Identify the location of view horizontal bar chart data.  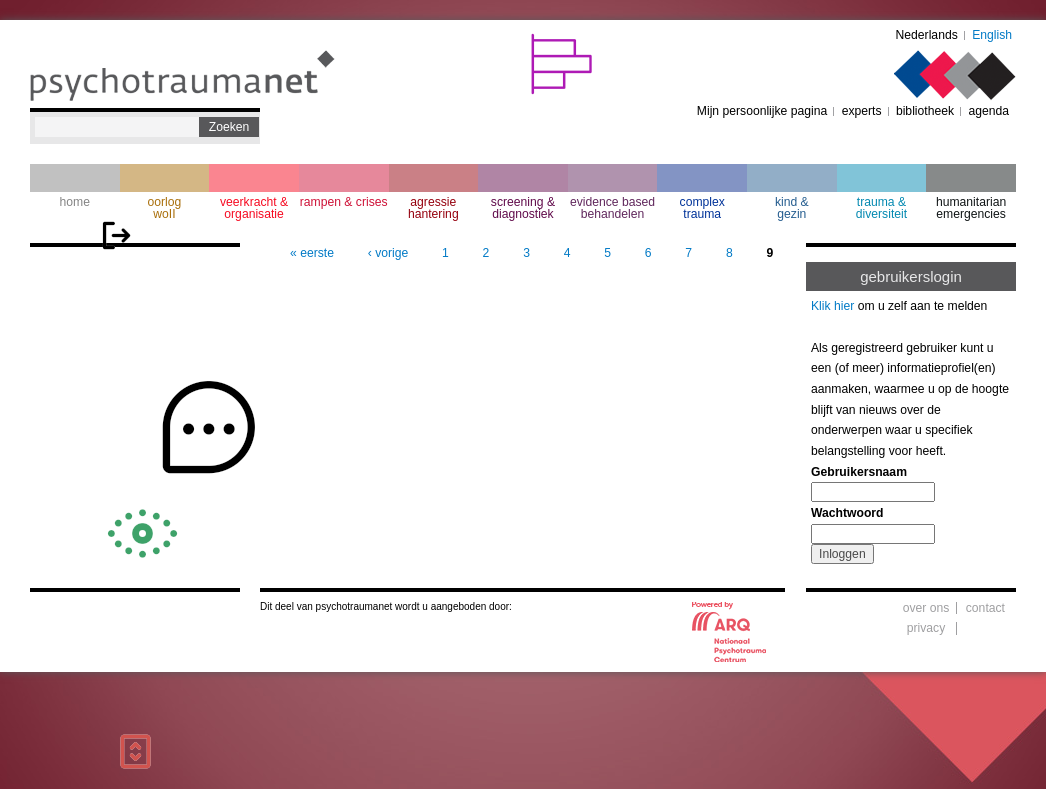
(559, 64).